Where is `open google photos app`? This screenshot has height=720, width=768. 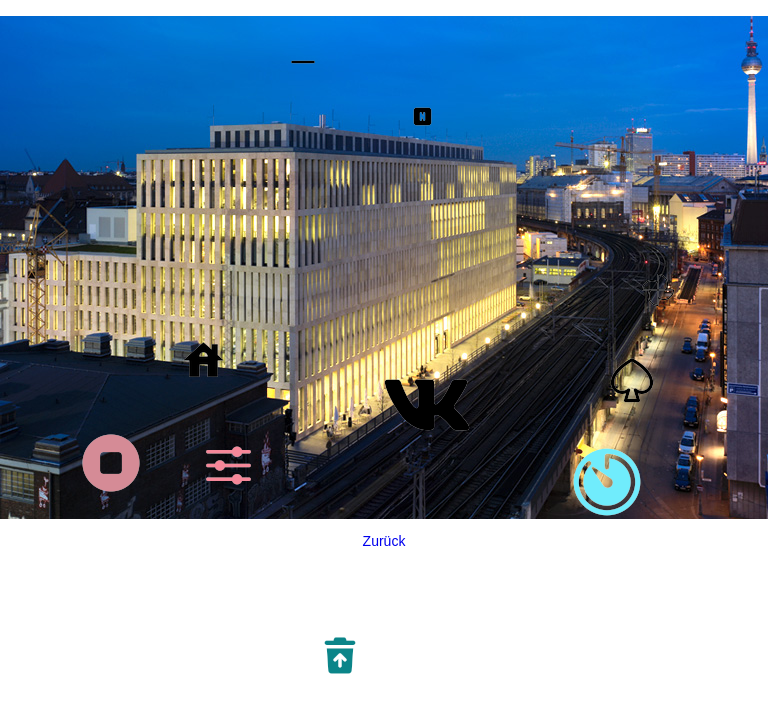
open google photos app is located at coordinates (658, 290).